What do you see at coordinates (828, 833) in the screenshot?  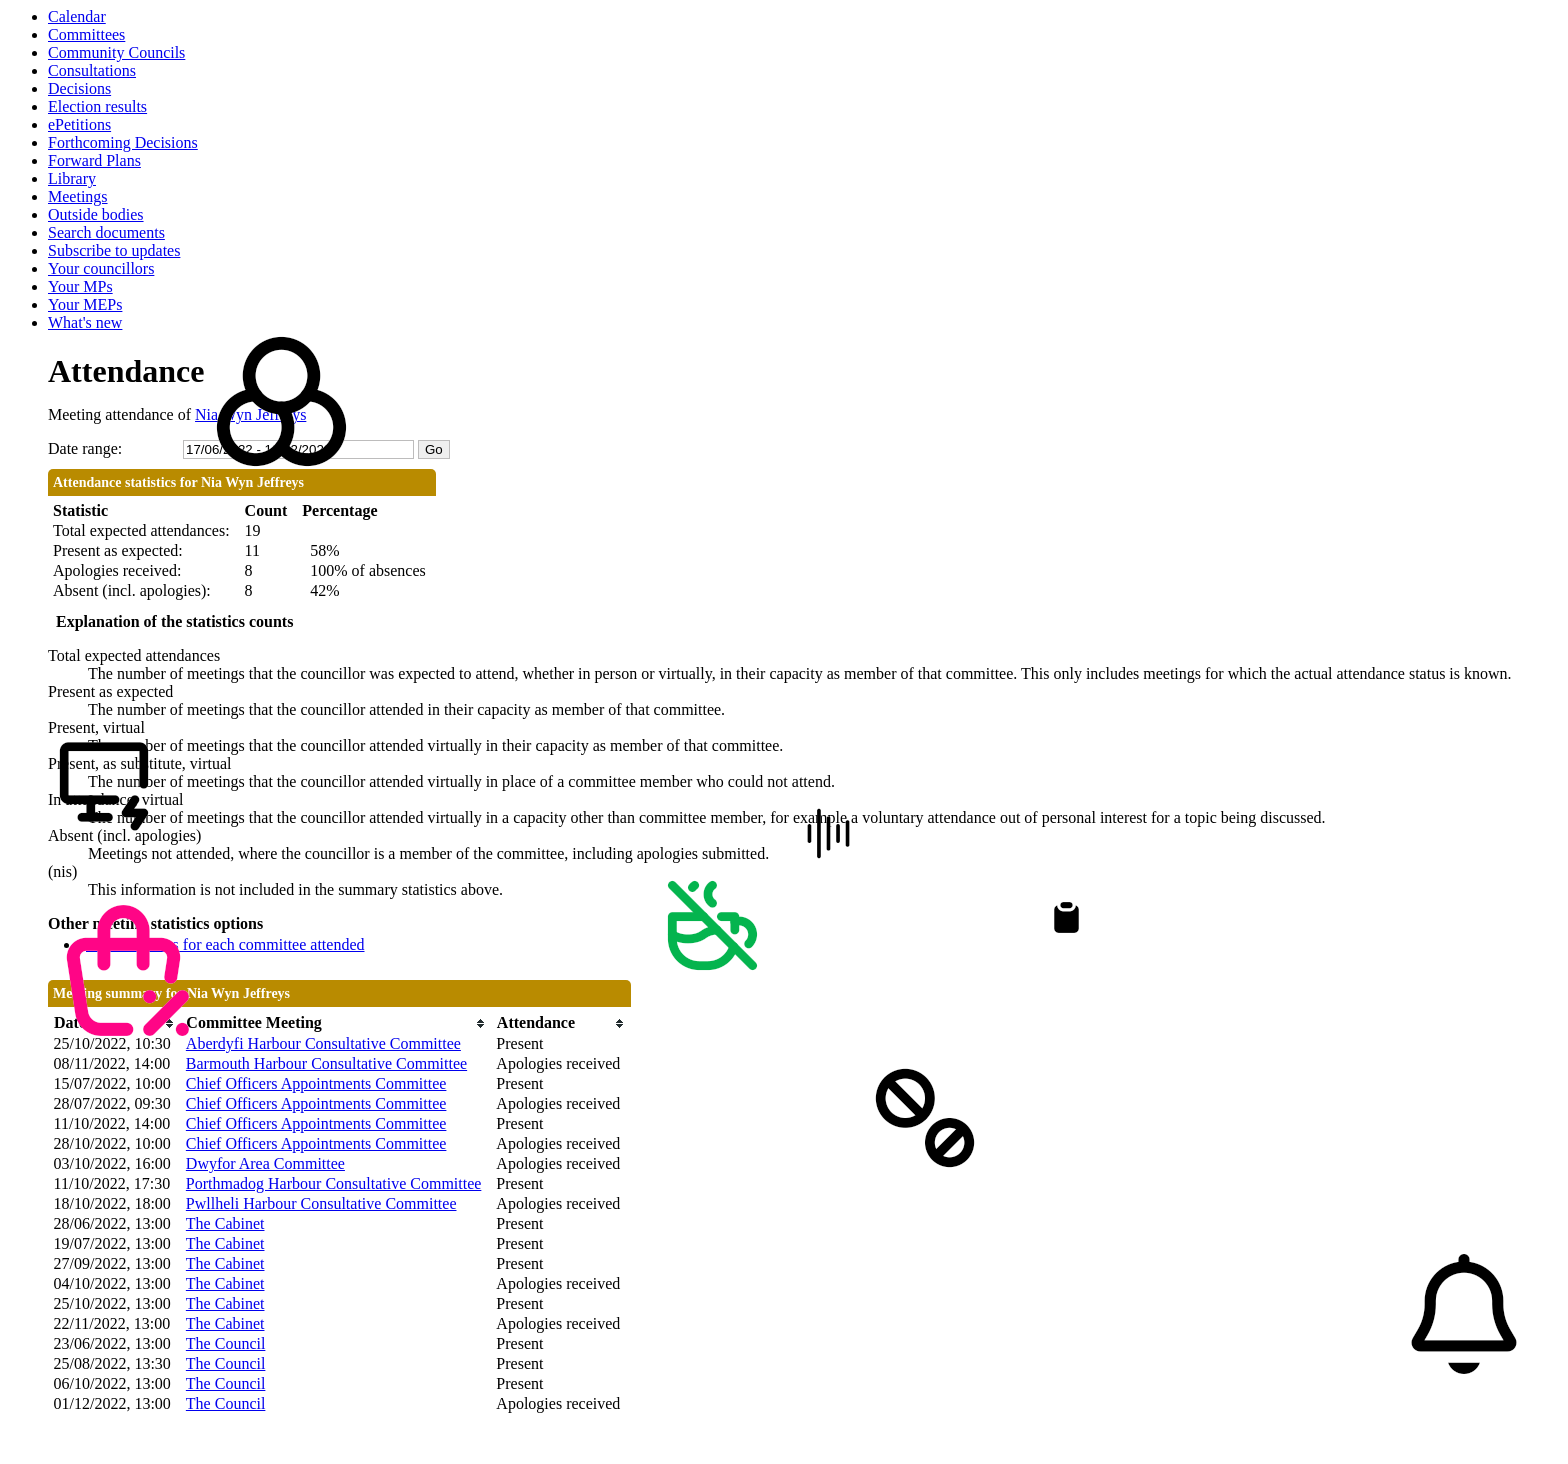 I see `audio waveform or sound visualization` at bounding box center [828, 833].